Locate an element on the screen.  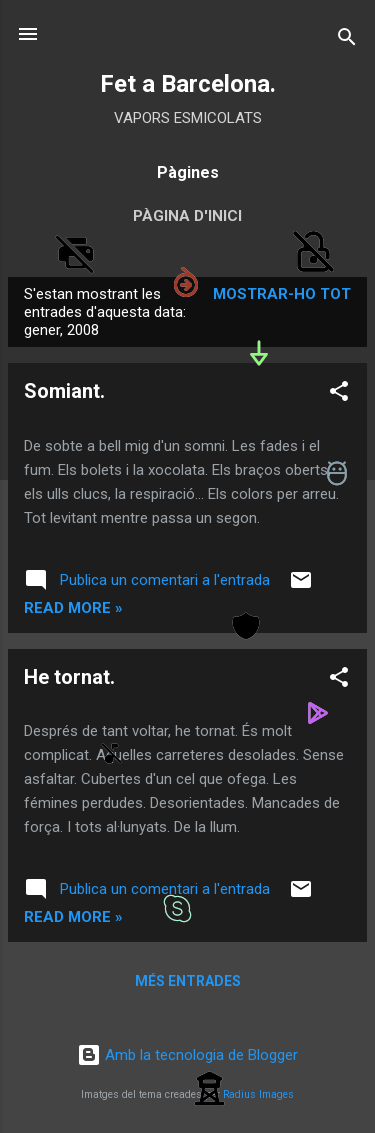
access security settings is located at coordinates (246, 626).